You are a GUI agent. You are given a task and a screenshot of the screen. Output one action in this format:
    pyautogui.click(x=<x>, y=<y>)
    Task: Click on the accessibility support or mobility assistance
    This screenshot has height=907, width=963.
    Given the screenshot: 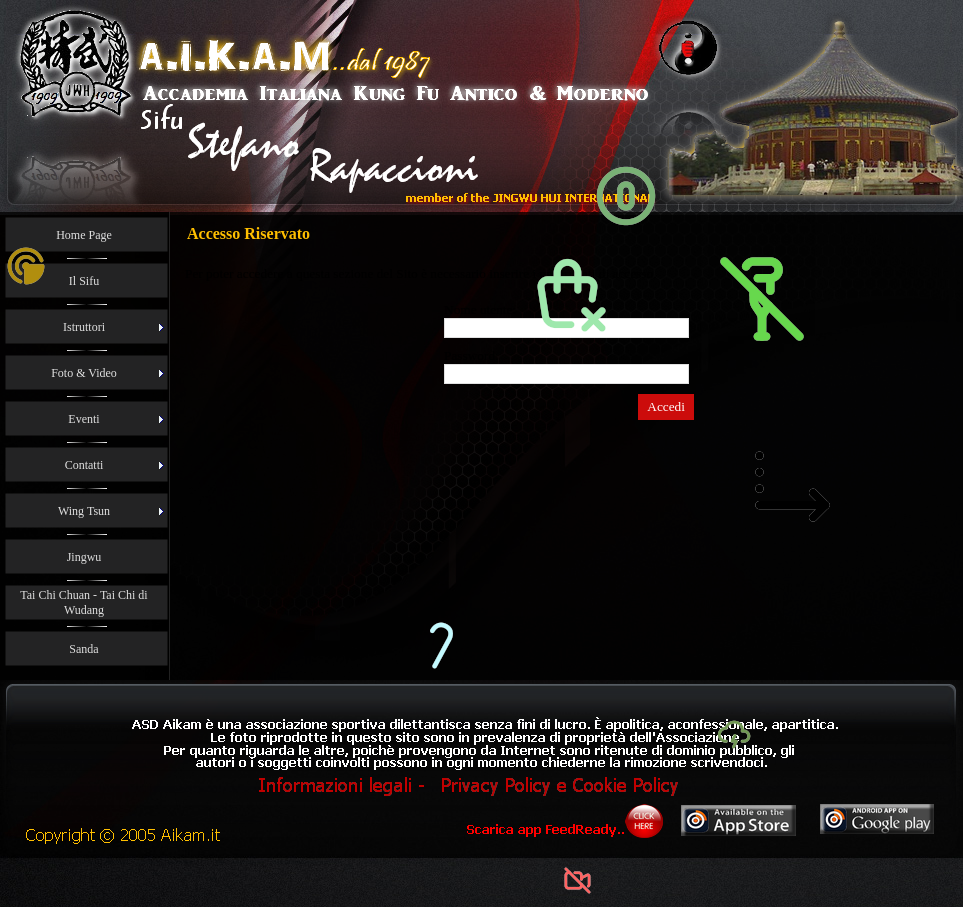 What is the action you would take?
    pyautogui.click(x=441, y=645)
    